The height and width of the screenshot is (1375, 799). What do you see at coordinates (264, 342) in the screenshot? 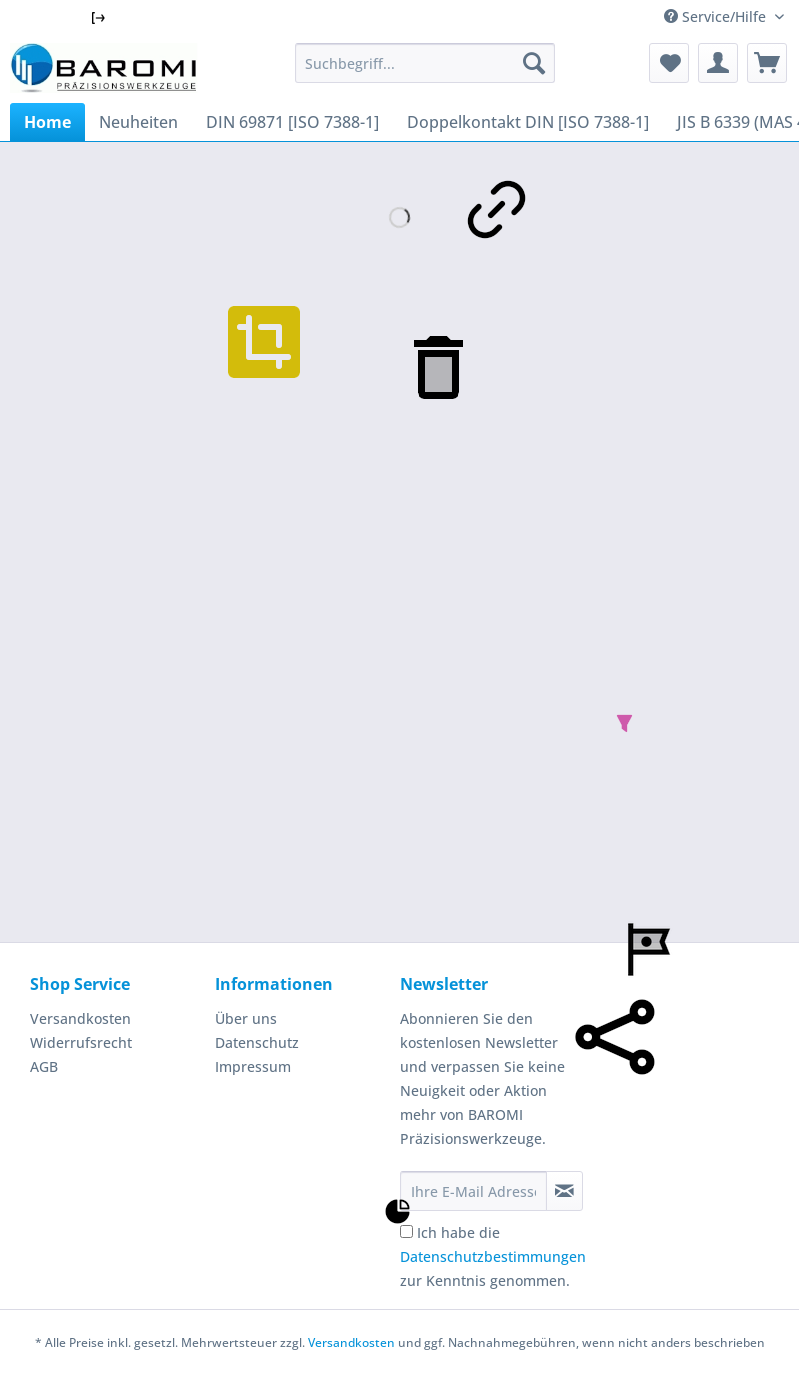
I see `crop an image or photo` at bounding box center [264, 342].